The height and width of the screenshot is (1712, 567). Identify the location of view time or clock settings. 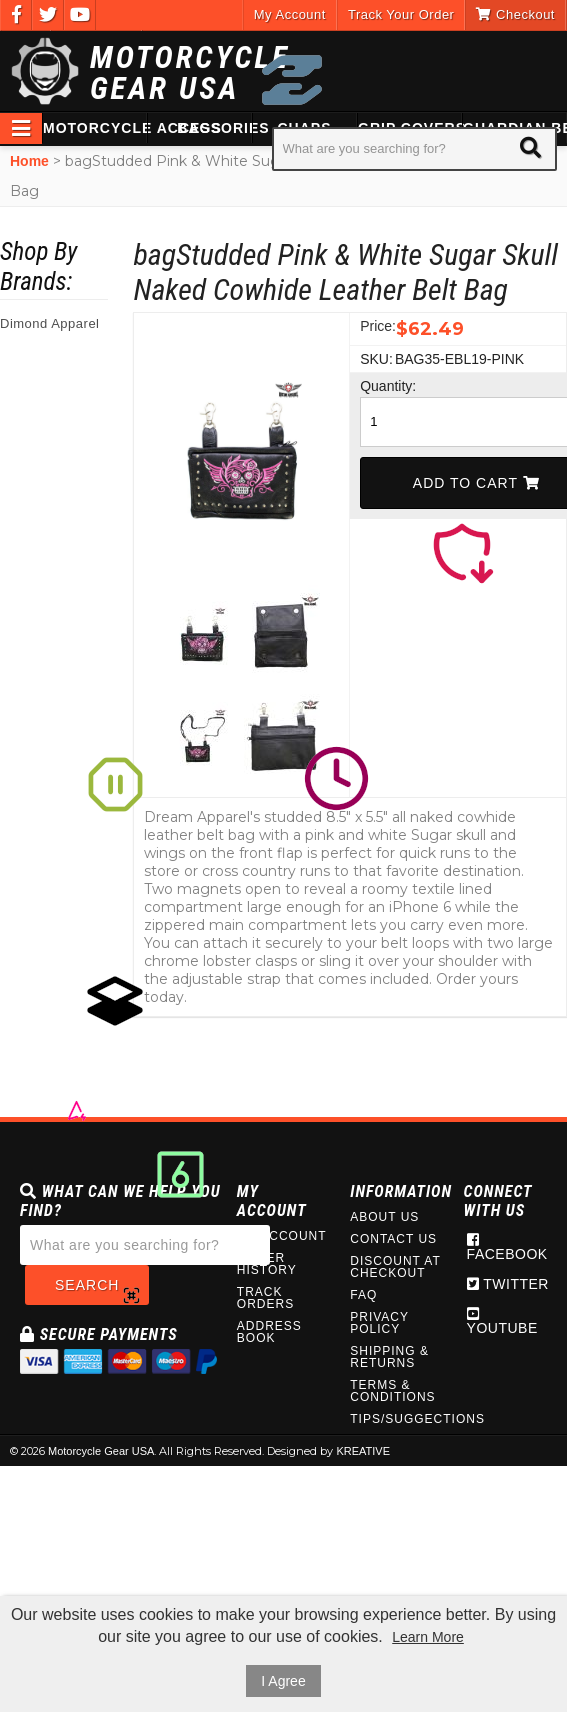
(336, 778).